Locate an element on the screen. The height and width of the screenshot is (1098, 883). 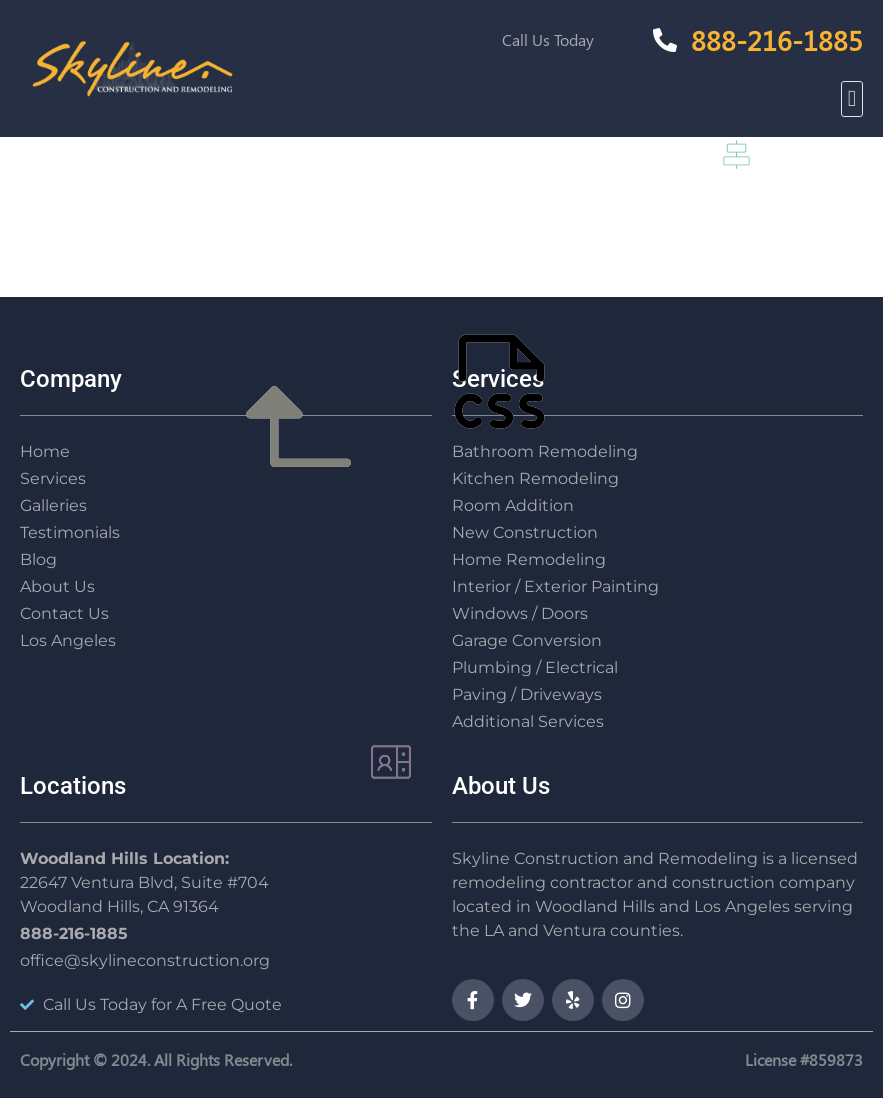
view or open a CSS stylesheet file is located at coordinates (501, 385).